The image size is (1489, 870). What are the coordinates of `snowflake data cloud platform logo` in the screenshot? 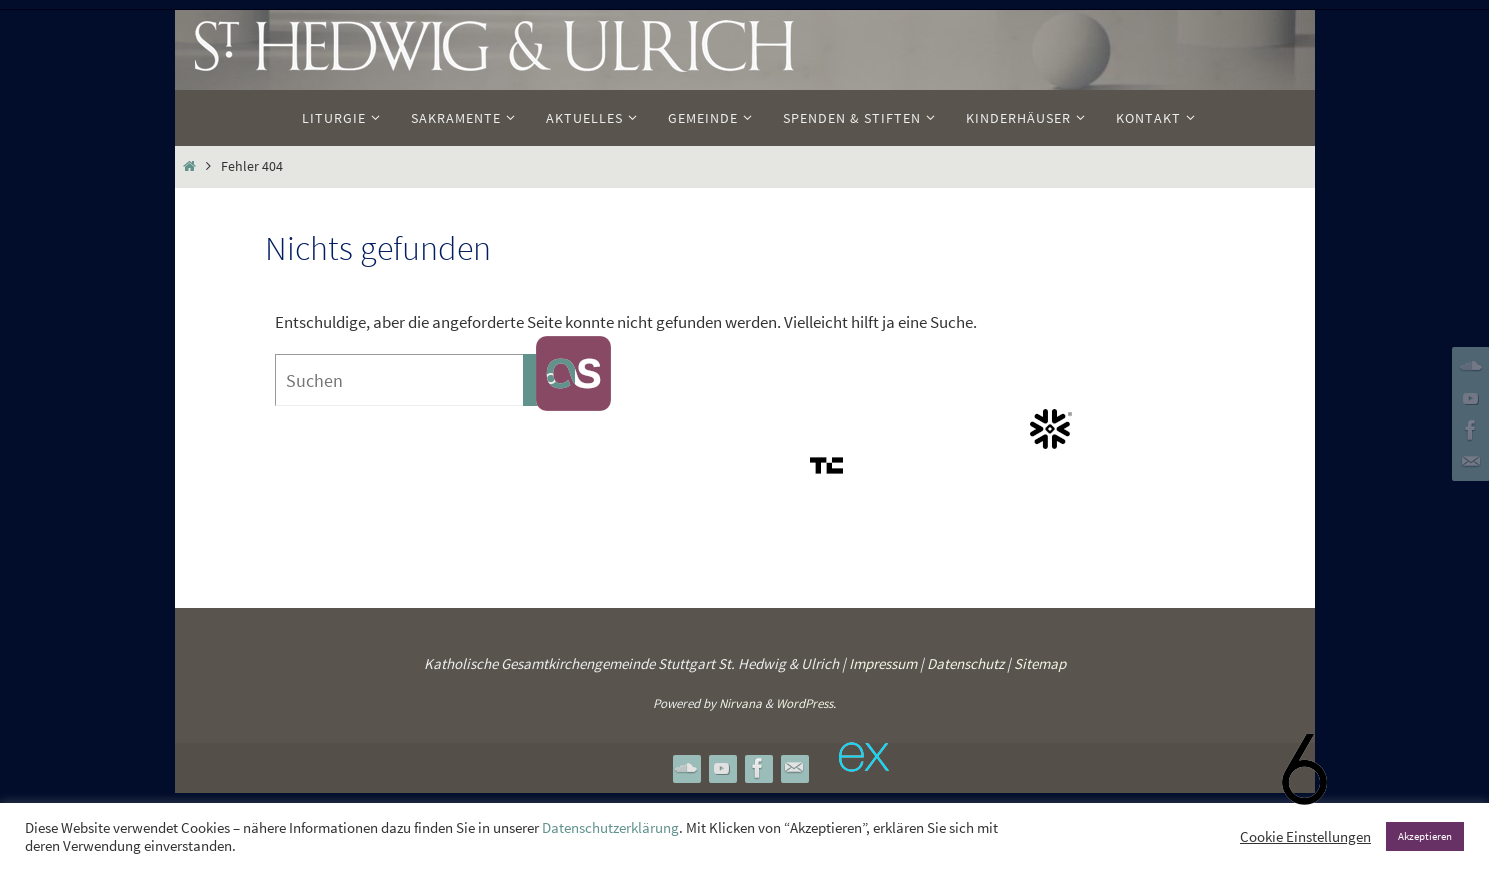 It's located at (1051, 429).